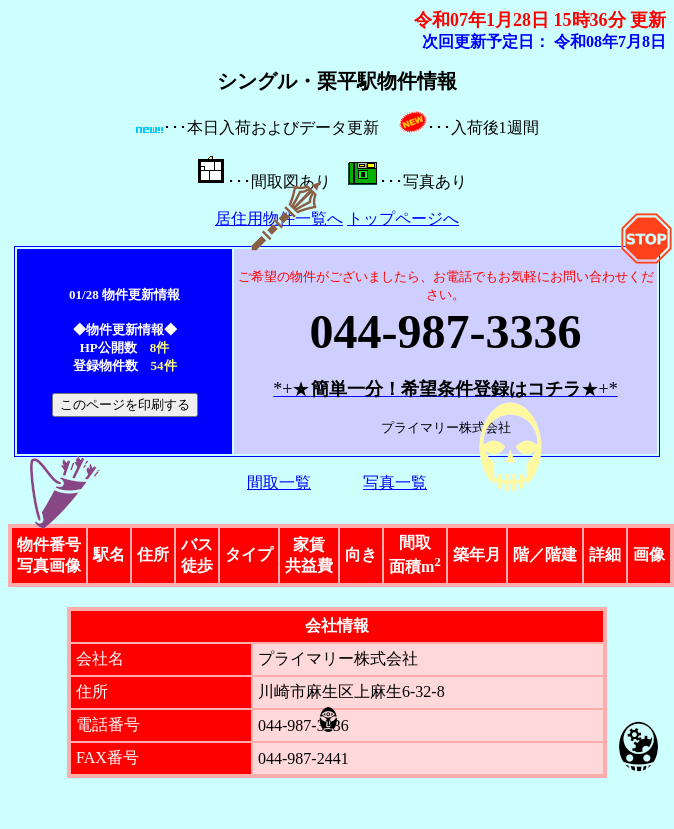  Describe the element at coordinates (328, 719) in the screenshot. I see `activate mystical vision or special sight ability` at that location.